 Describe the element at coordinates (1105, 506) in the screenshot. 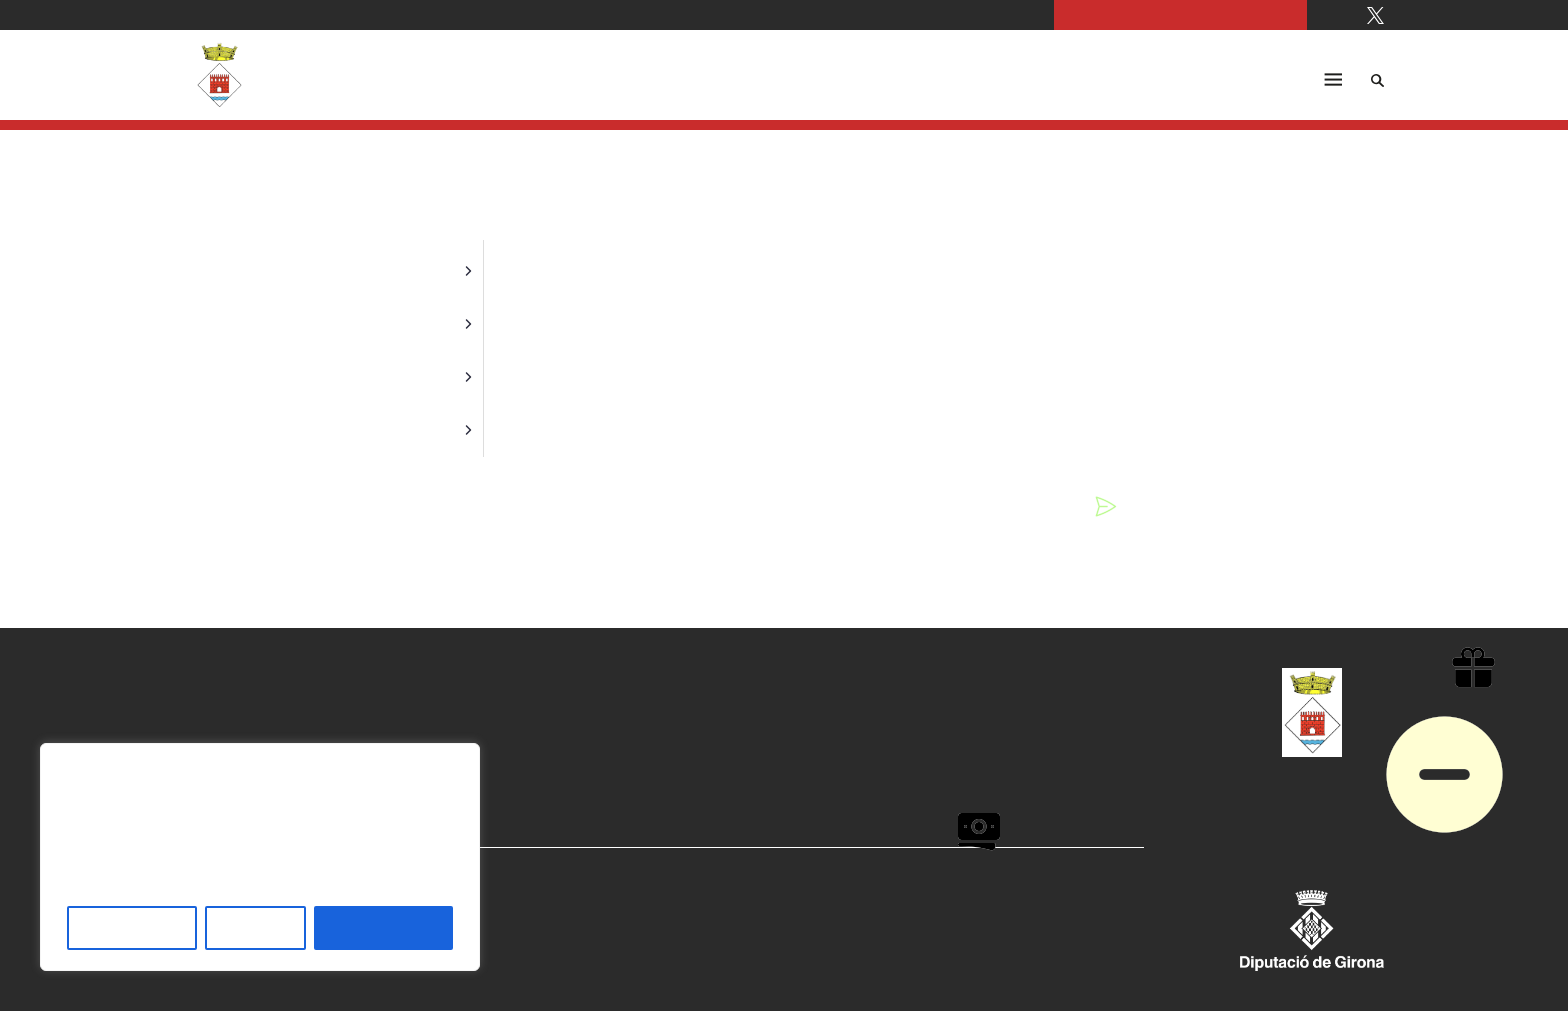

I see `send a message` at that location.